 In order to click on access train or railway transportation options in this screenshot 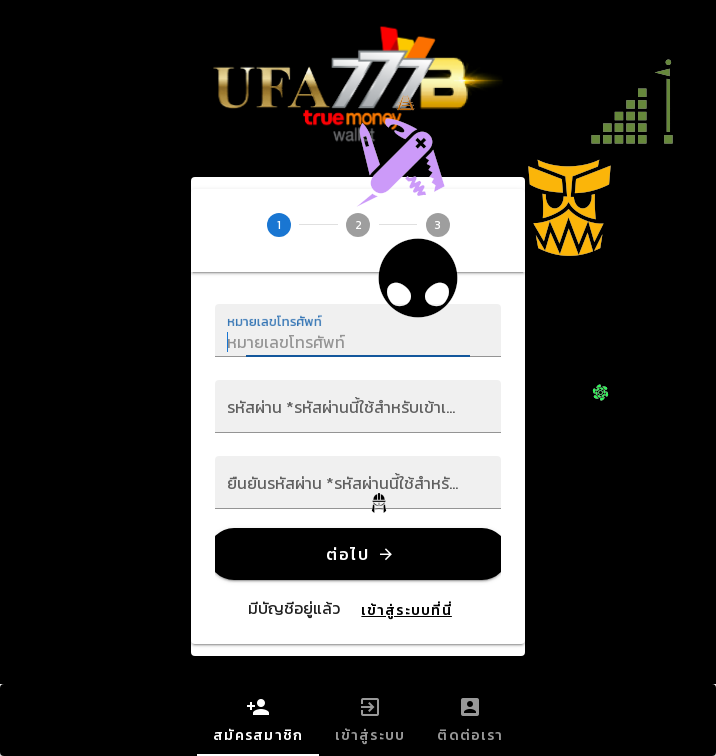, I will do `click(405, 101)`.